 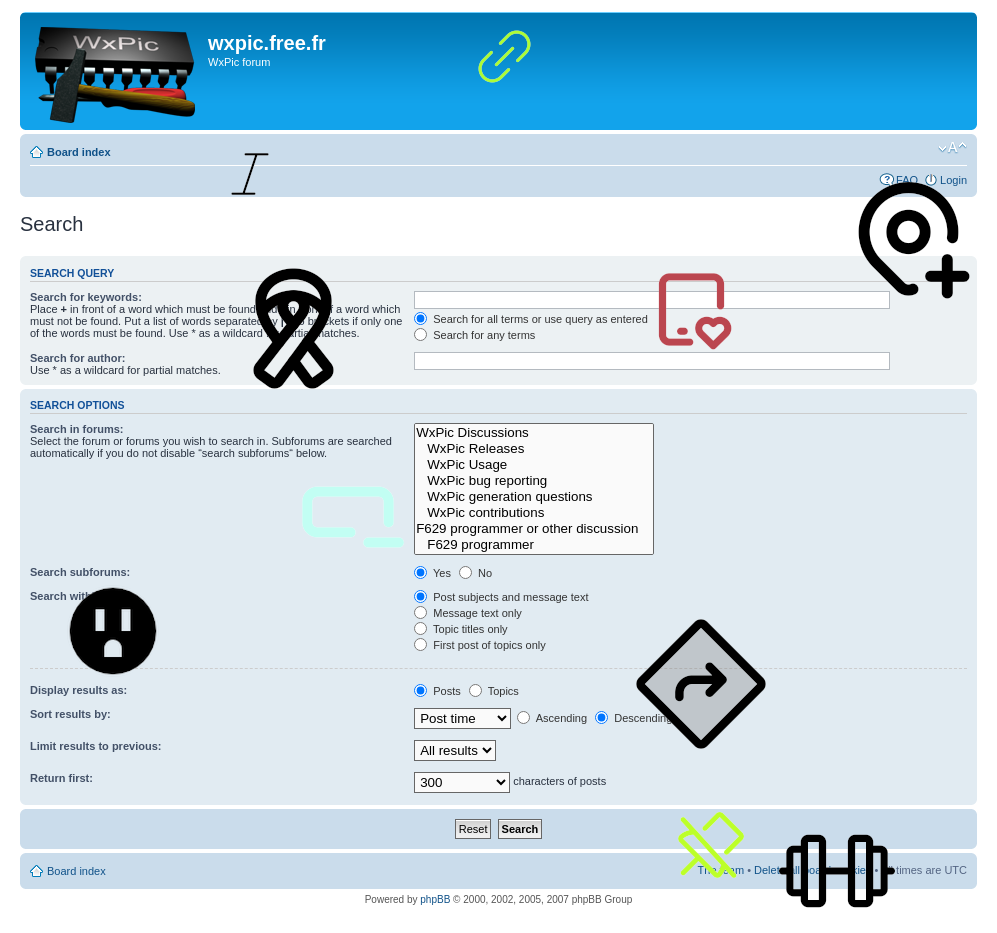 I want to click on access workout or fitness features, so click(x=837, y=871).